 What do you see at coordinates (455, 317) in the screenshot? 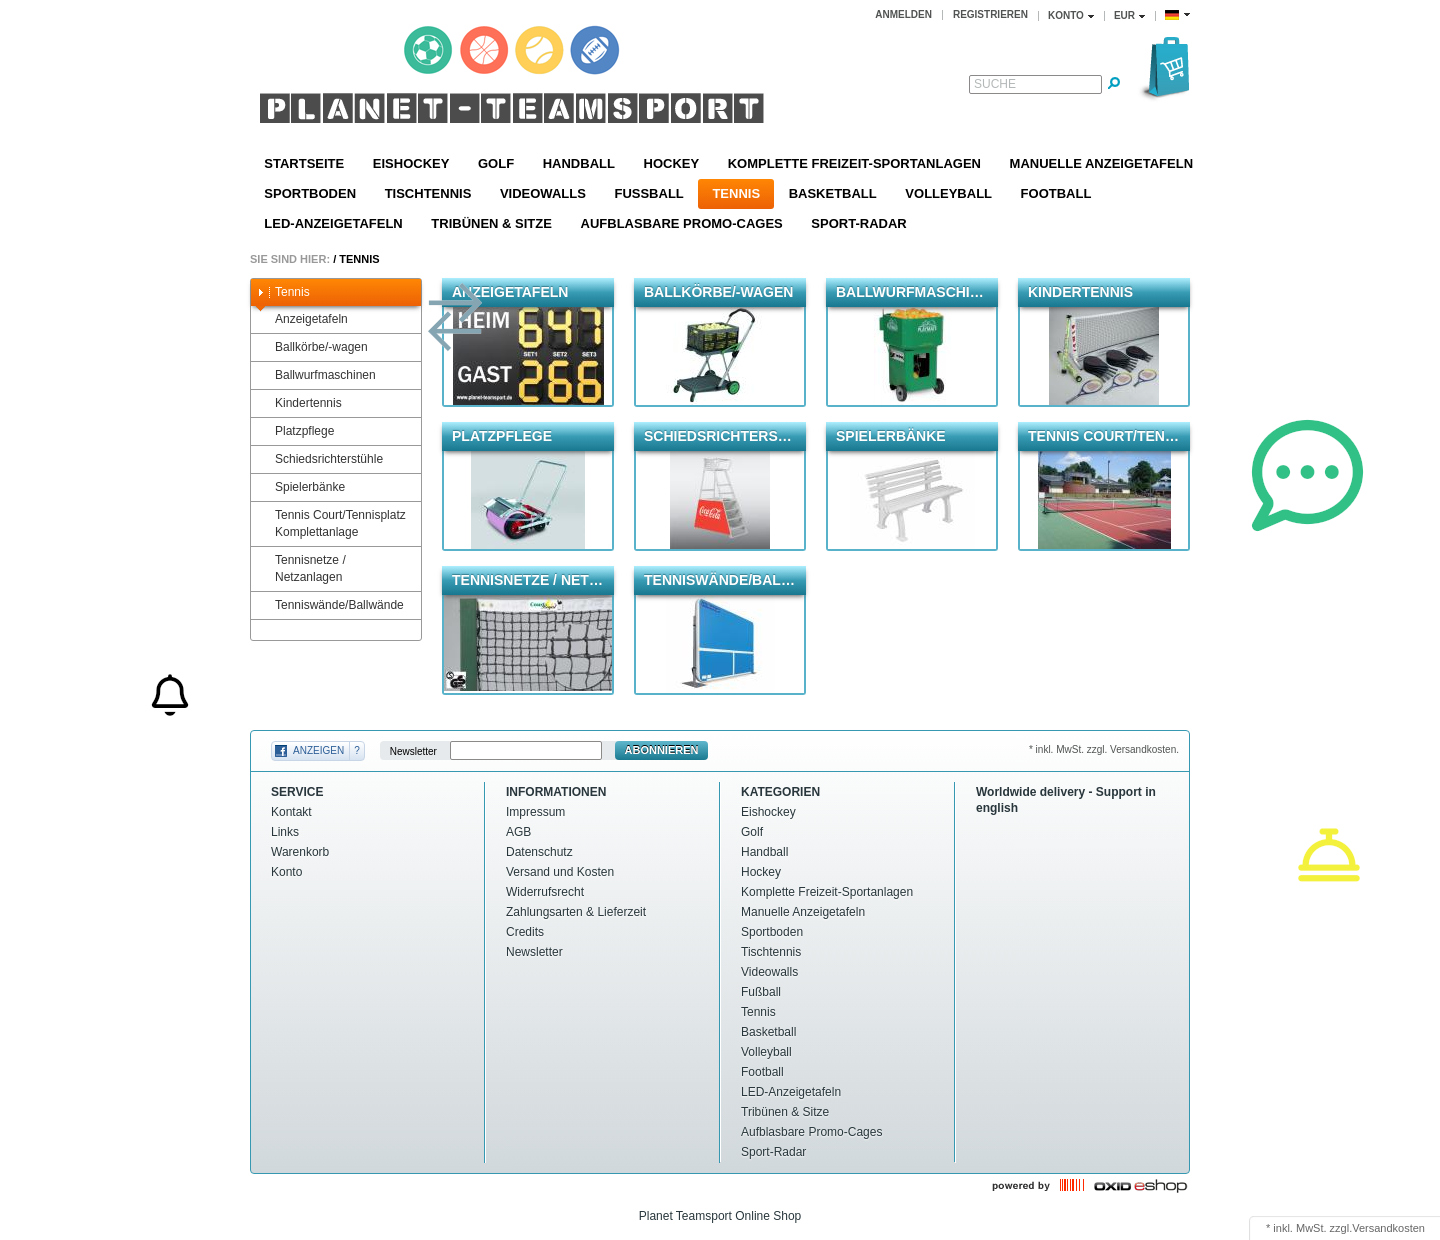
I see `swap or exchange items` at bounding box center [455, 317].